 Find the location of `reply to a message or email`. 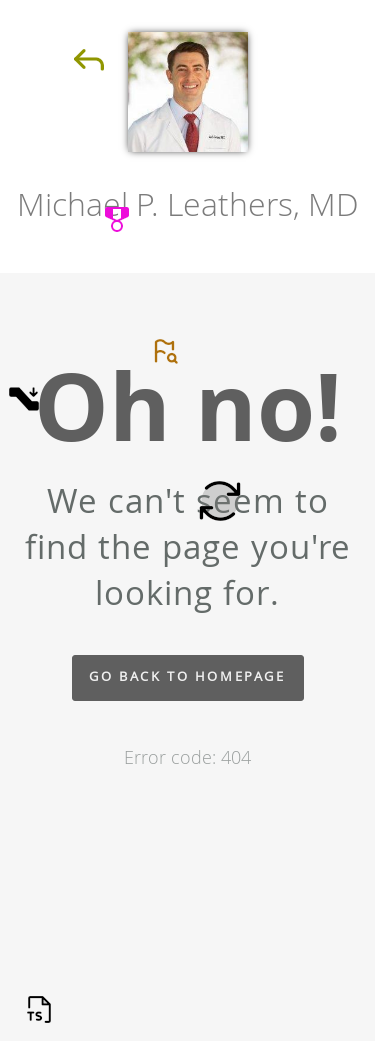

reply to a message or email is located at coordinates (89, 59).